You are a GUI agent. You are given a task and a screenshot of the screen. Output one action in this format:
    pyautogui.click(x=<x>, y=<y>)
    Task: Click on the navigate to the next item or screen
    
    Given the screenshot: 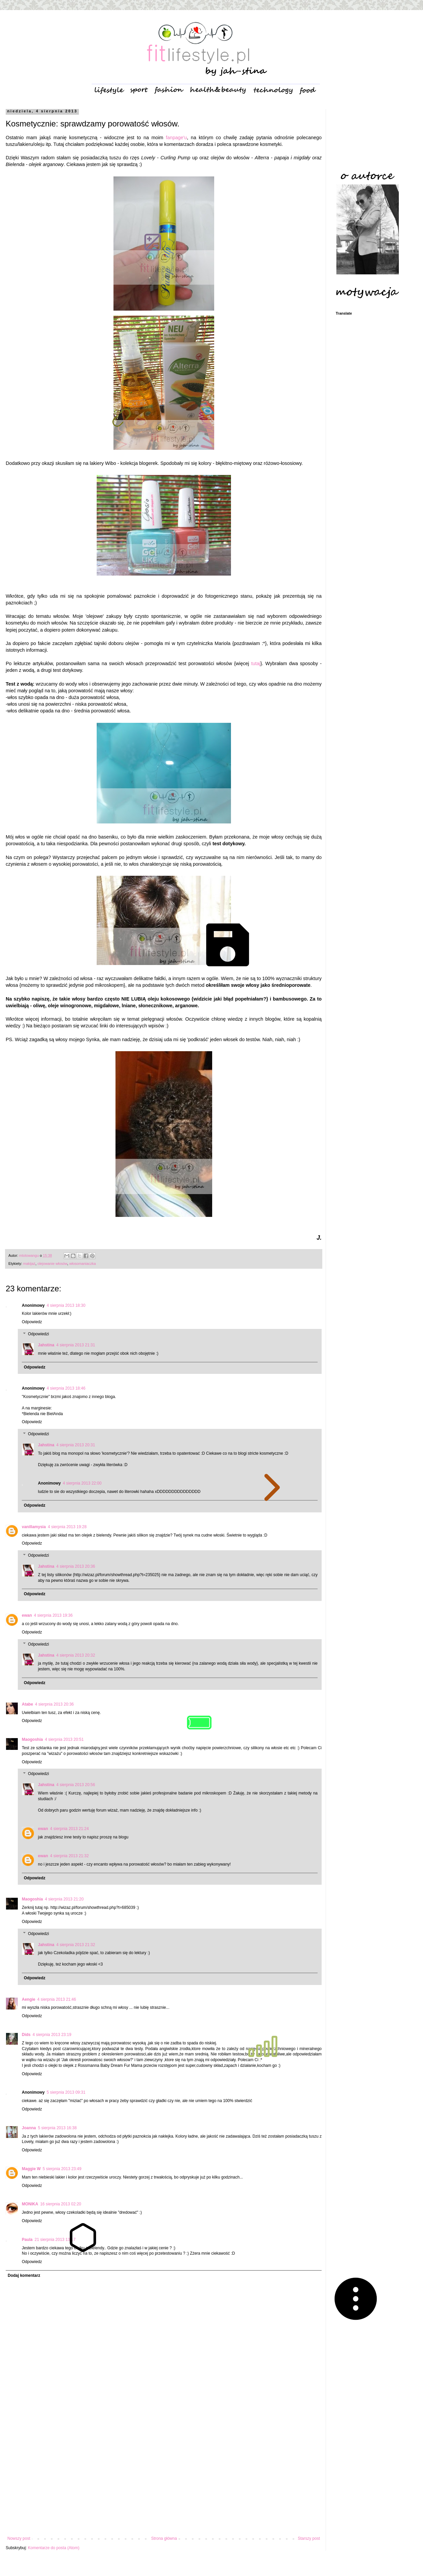 What is the action you would take?
    pyautogui.click(x=272, y=1487)
    